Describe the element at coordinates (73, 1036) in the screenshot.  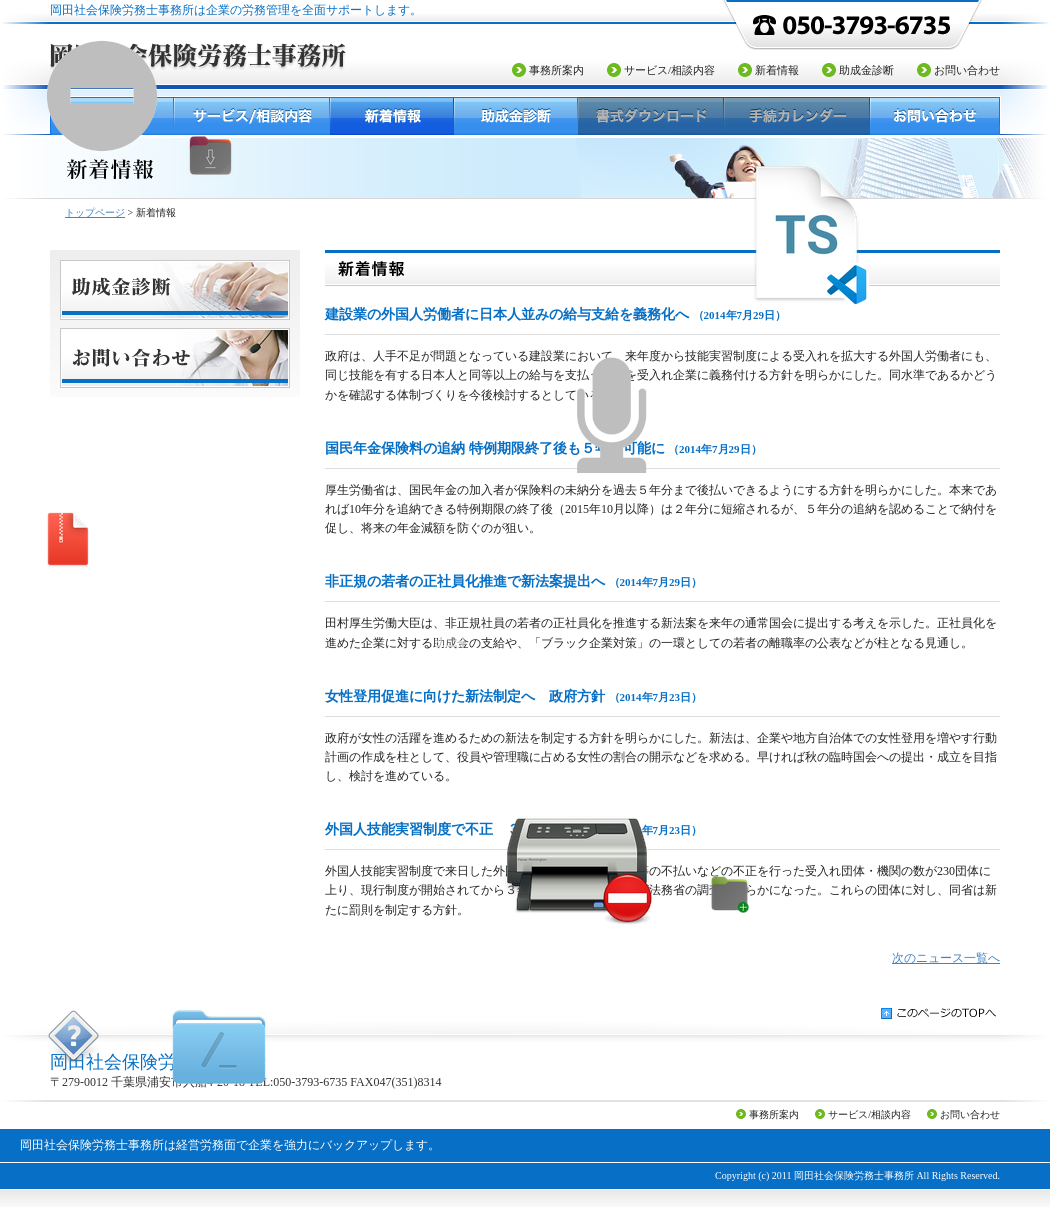
I see `indicates a help or information dialog` at that location.